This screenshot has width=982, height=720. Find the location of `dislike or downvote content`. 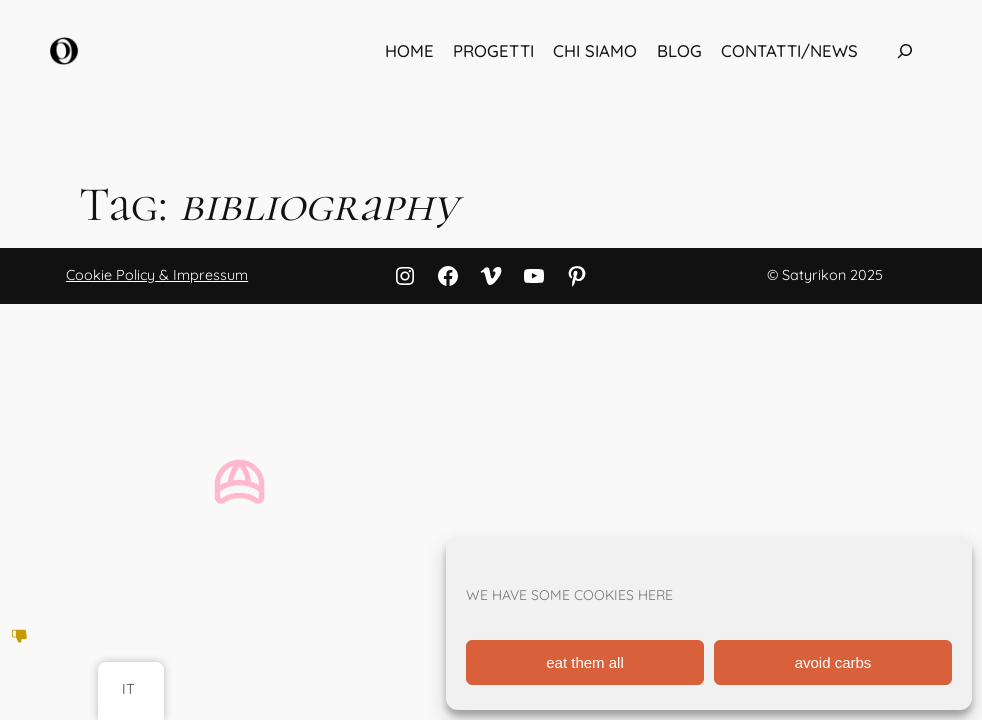

dislike or downvote content is located at coordinates (19, 635).